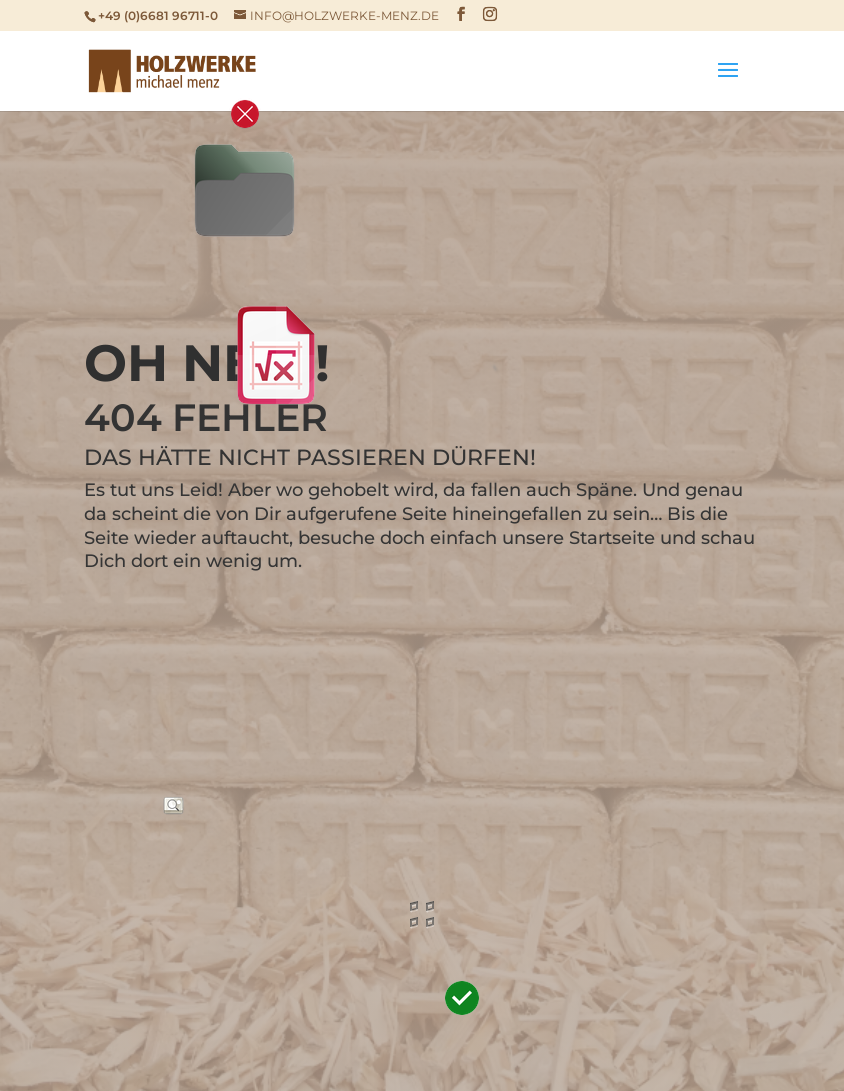 The image size is (844, 1091). What do you see at coordinates (173, 805) in the screenshot?
I see `open the image viewer application` at bounding box center [173, 805].